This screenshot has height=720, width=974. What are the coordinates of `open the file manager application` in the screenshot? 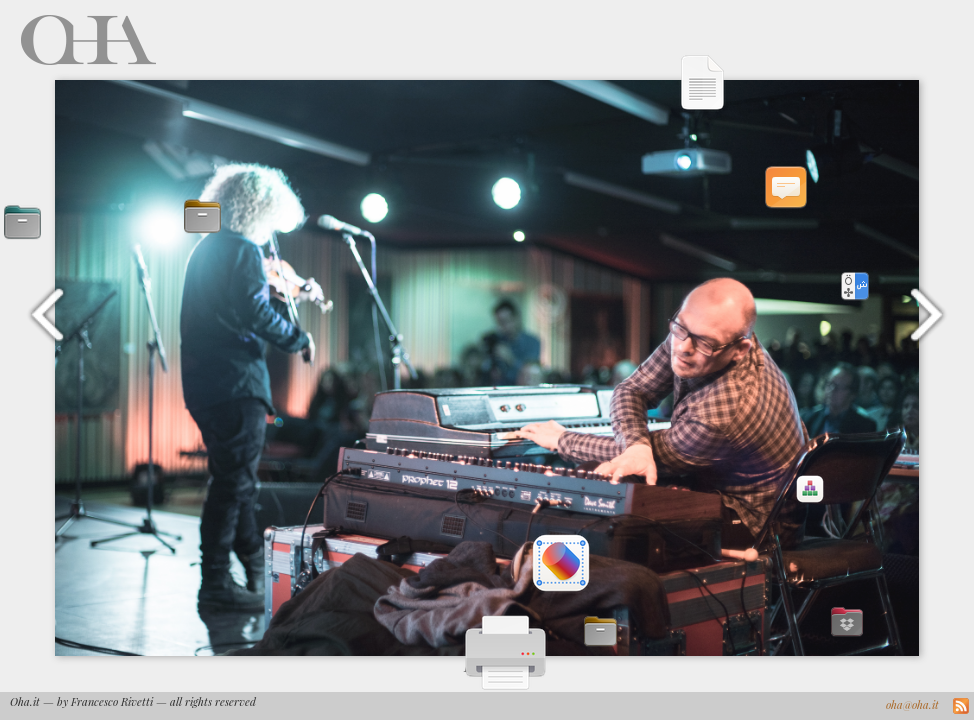 It's located at (22, 221).